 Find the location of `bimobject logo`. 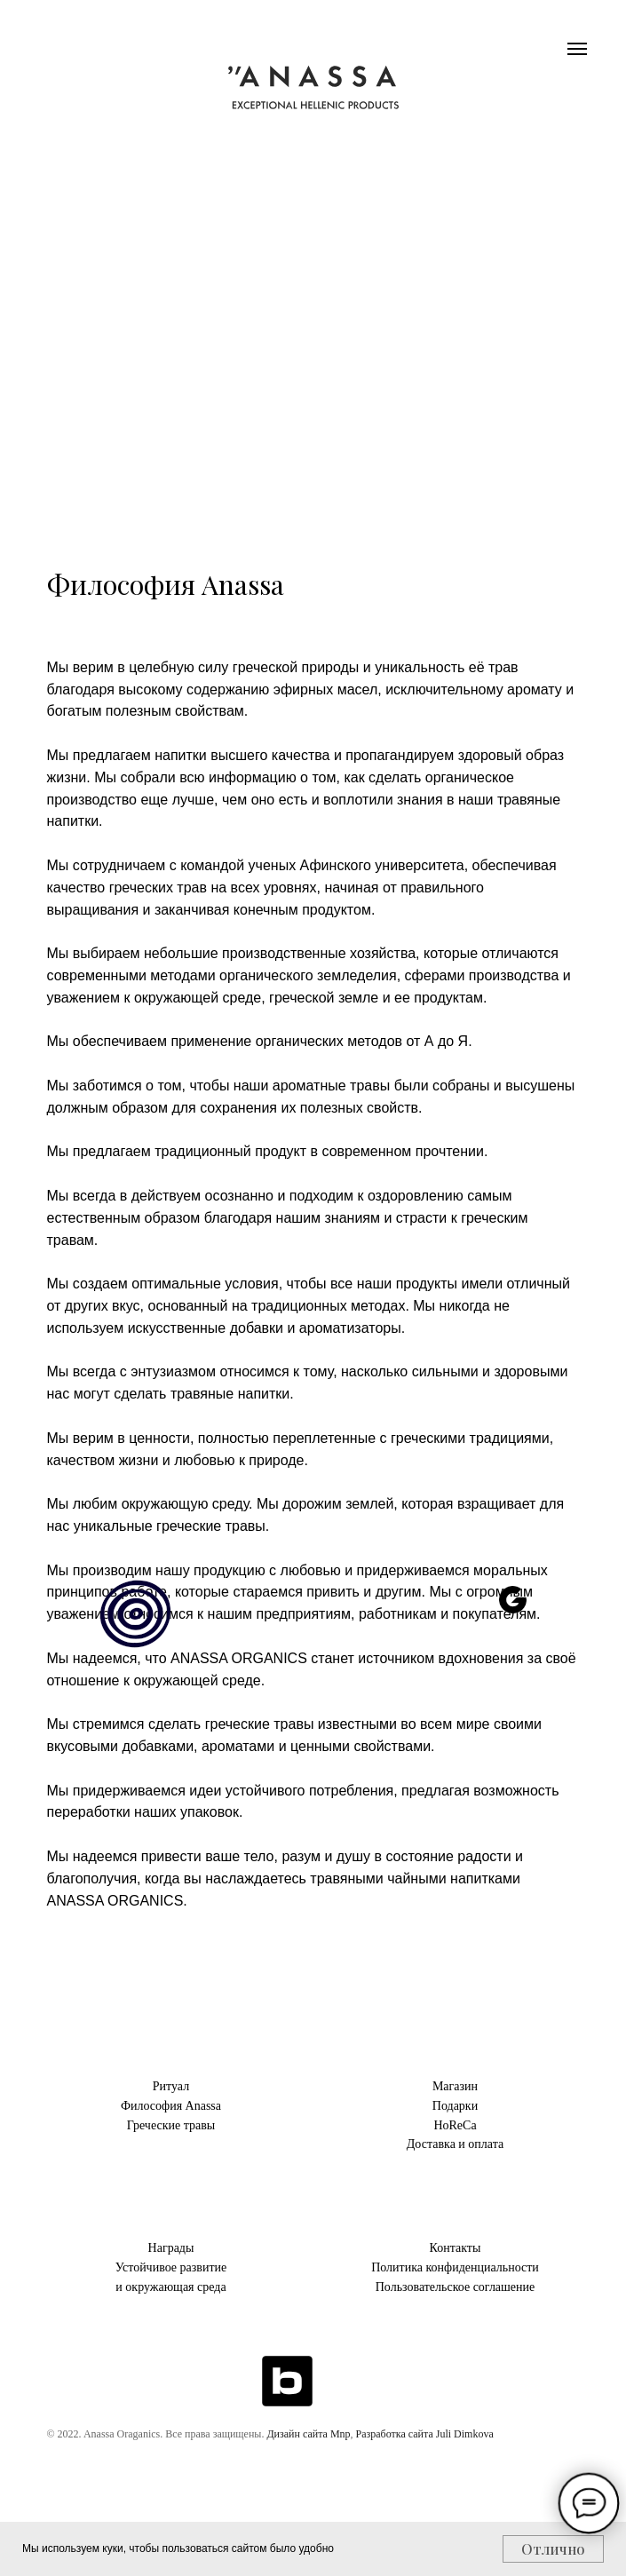

bimobject logo is located at coordinates (287, 2381).